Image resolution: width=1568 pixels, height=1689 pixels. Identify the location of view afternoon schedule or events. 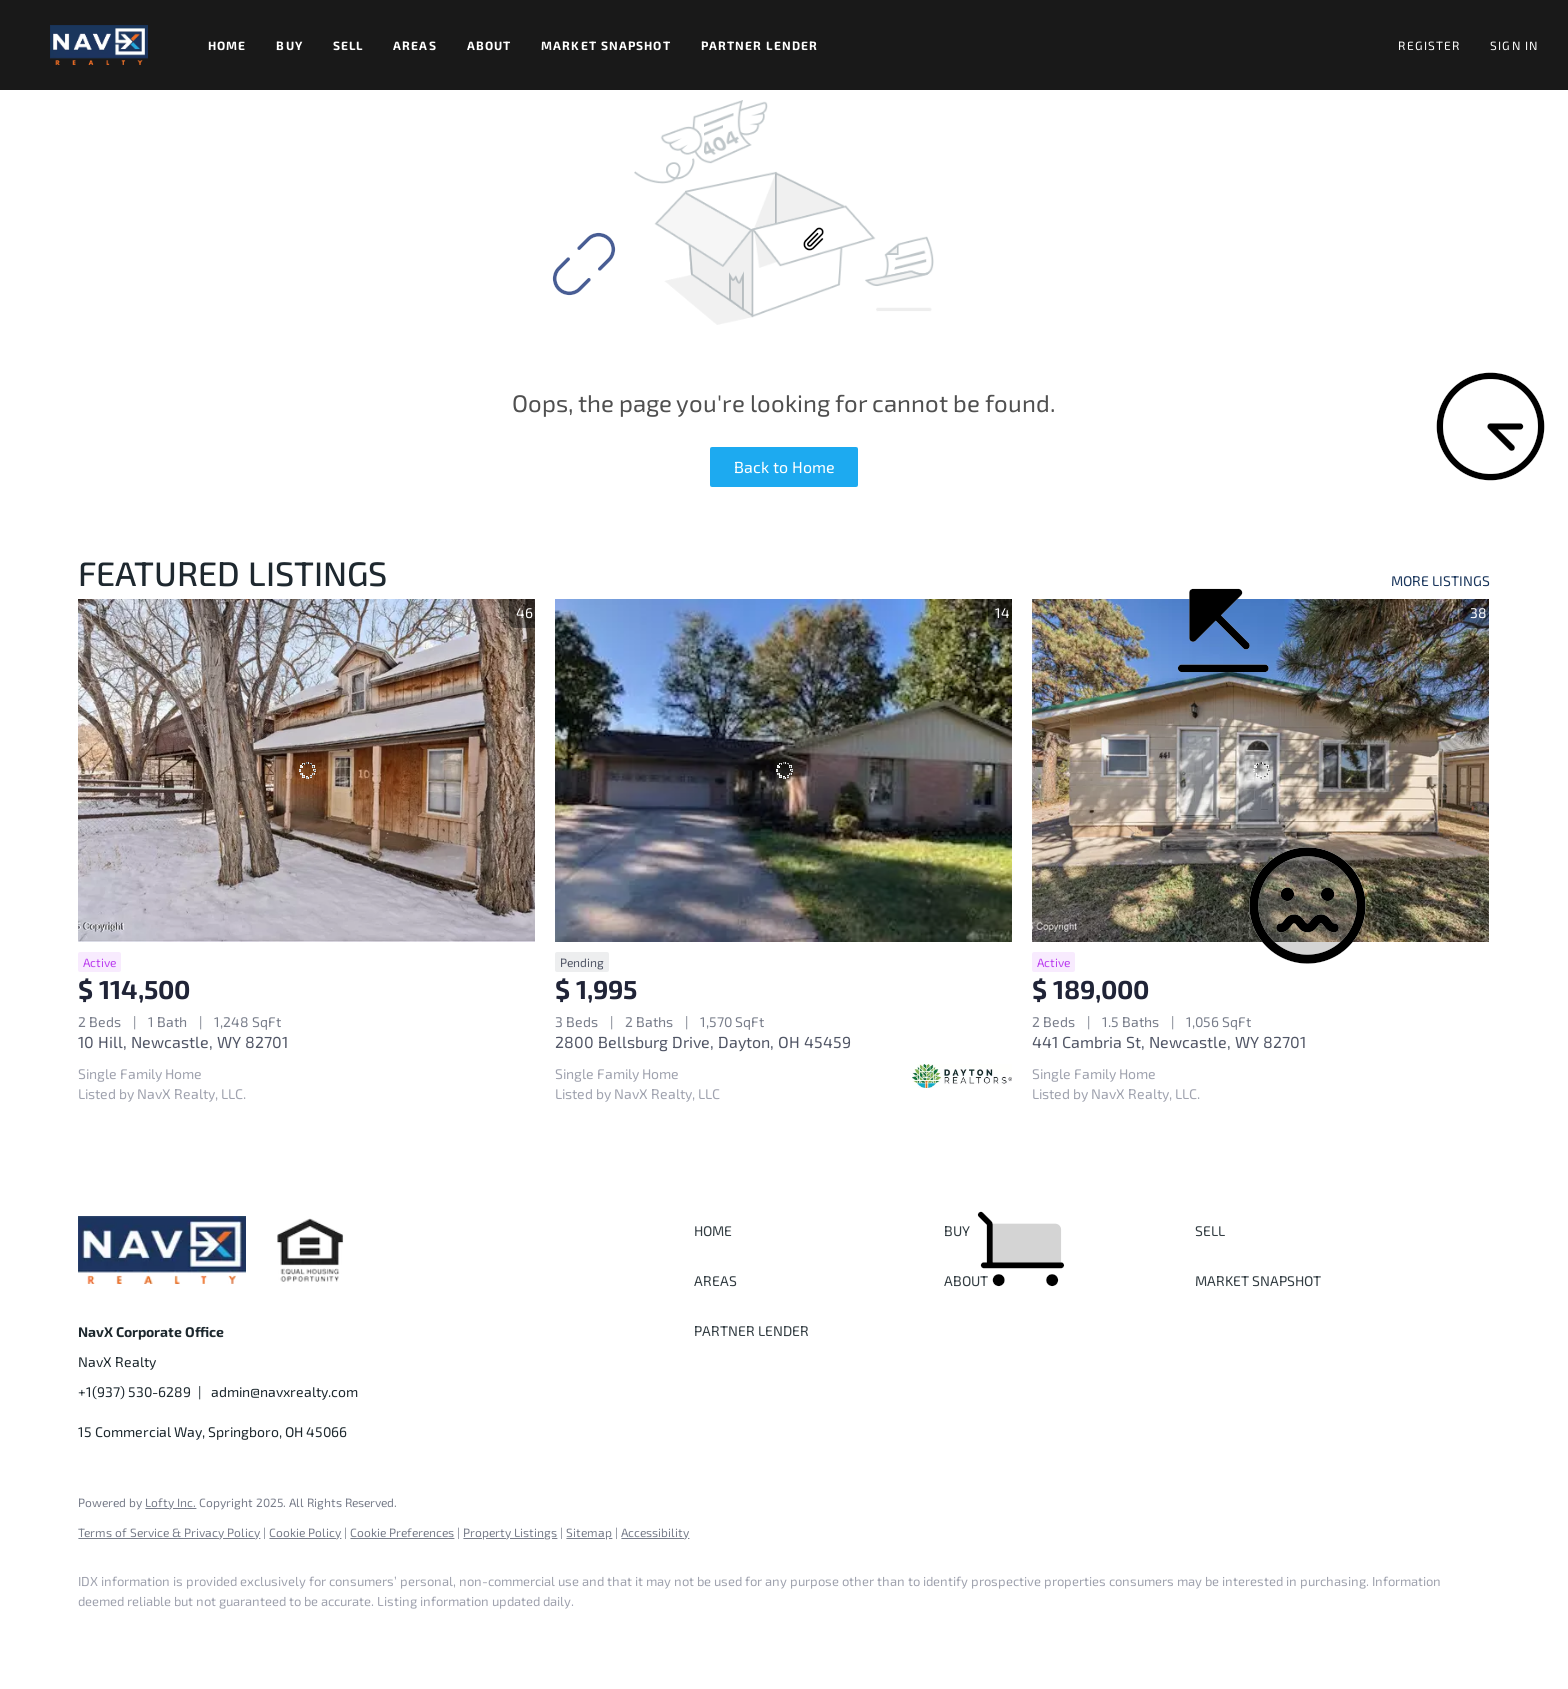
(1490, 426).